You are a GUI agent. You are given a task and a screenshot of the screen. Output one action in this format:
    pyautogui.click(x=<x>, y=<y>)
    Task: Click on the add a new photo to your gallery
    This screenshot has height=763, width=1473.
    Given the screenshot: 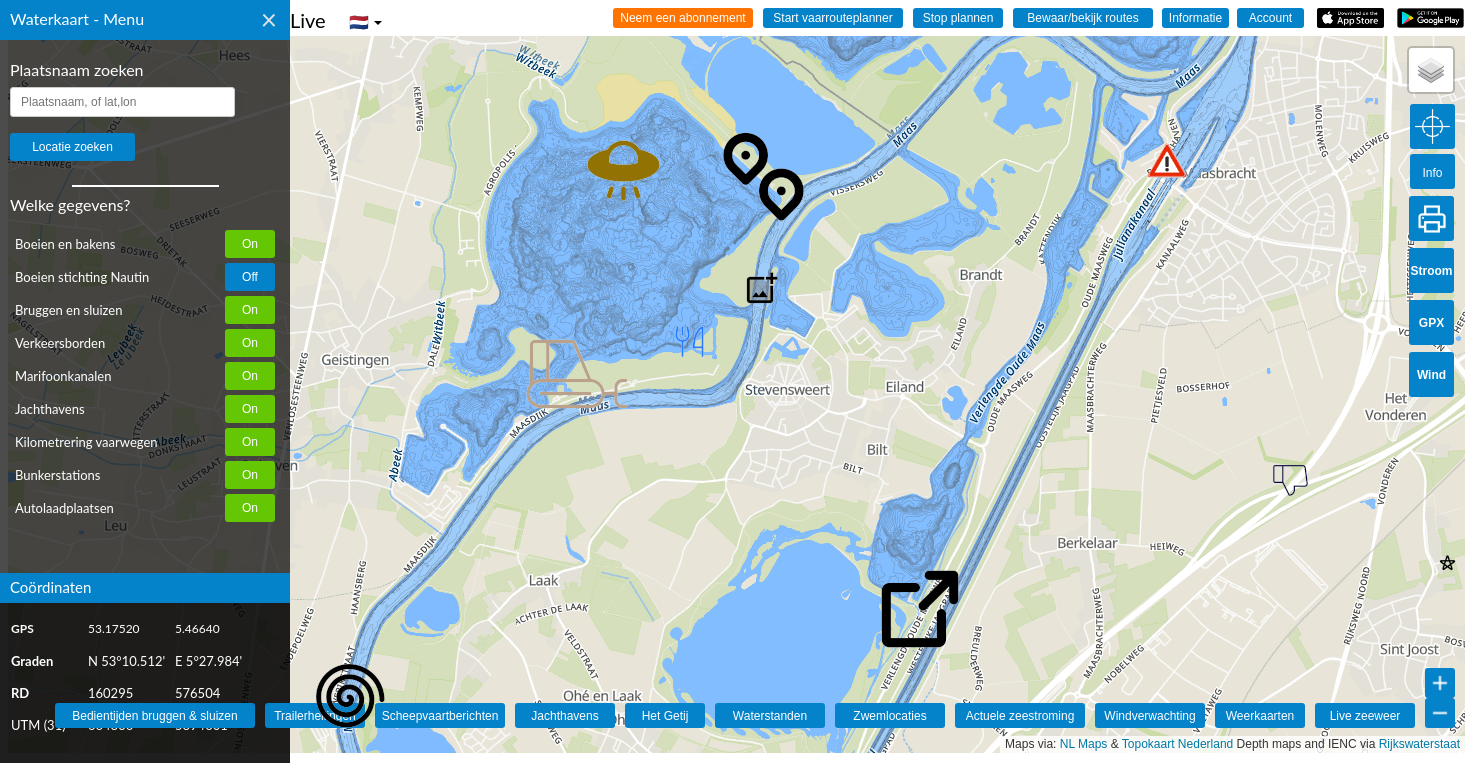 What is the action you would take?
    pyautogui.click(x=761, y=288)
    